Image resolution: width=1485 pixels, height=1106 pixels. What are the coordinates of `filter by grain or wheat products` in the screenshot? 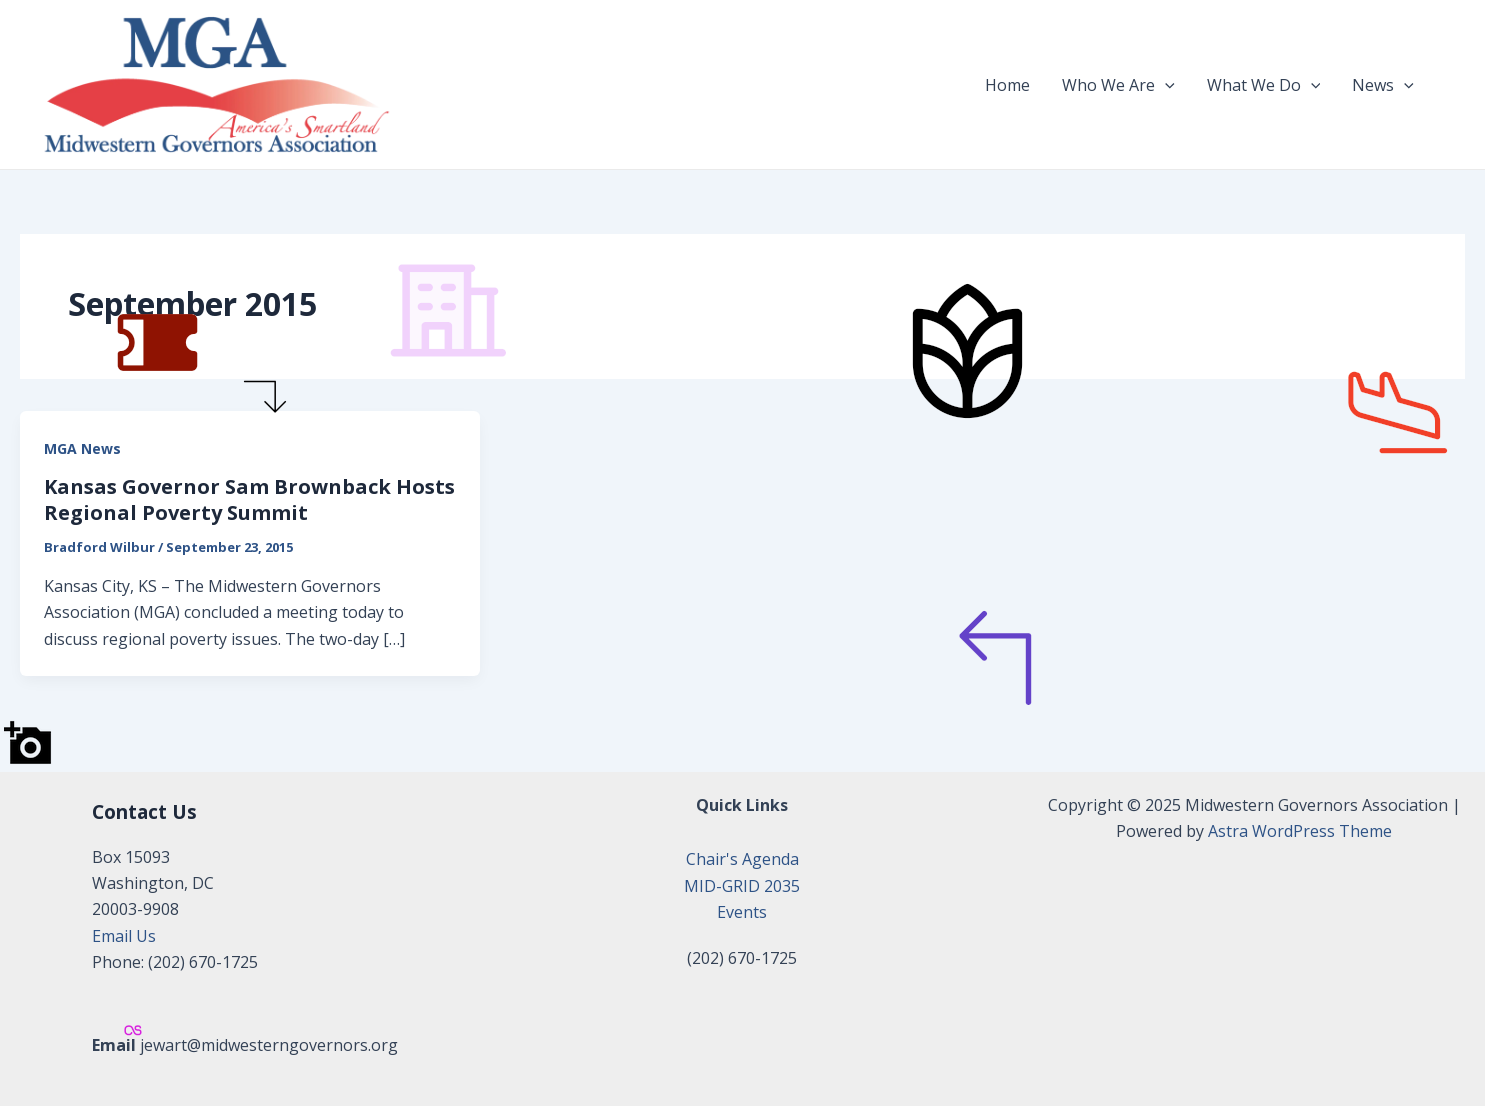 It's located at (967, 353).